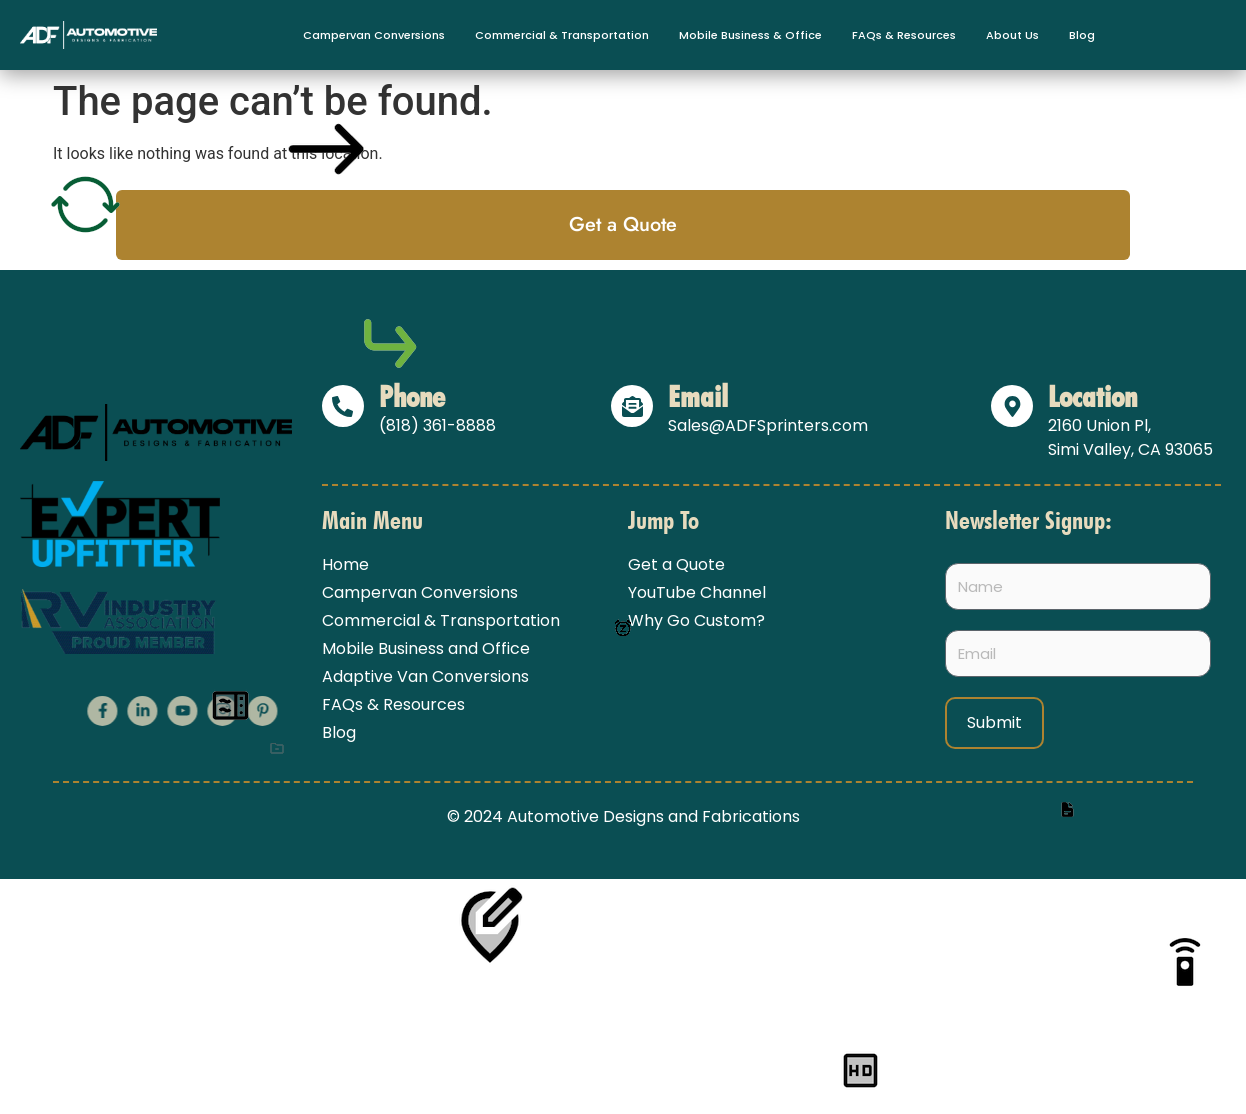 This screenshot has width=1246, height=1114. What do you see at coordinates (1067, 809) in the screenshot?
I see `view document details` at bounding box center [1067, 809].